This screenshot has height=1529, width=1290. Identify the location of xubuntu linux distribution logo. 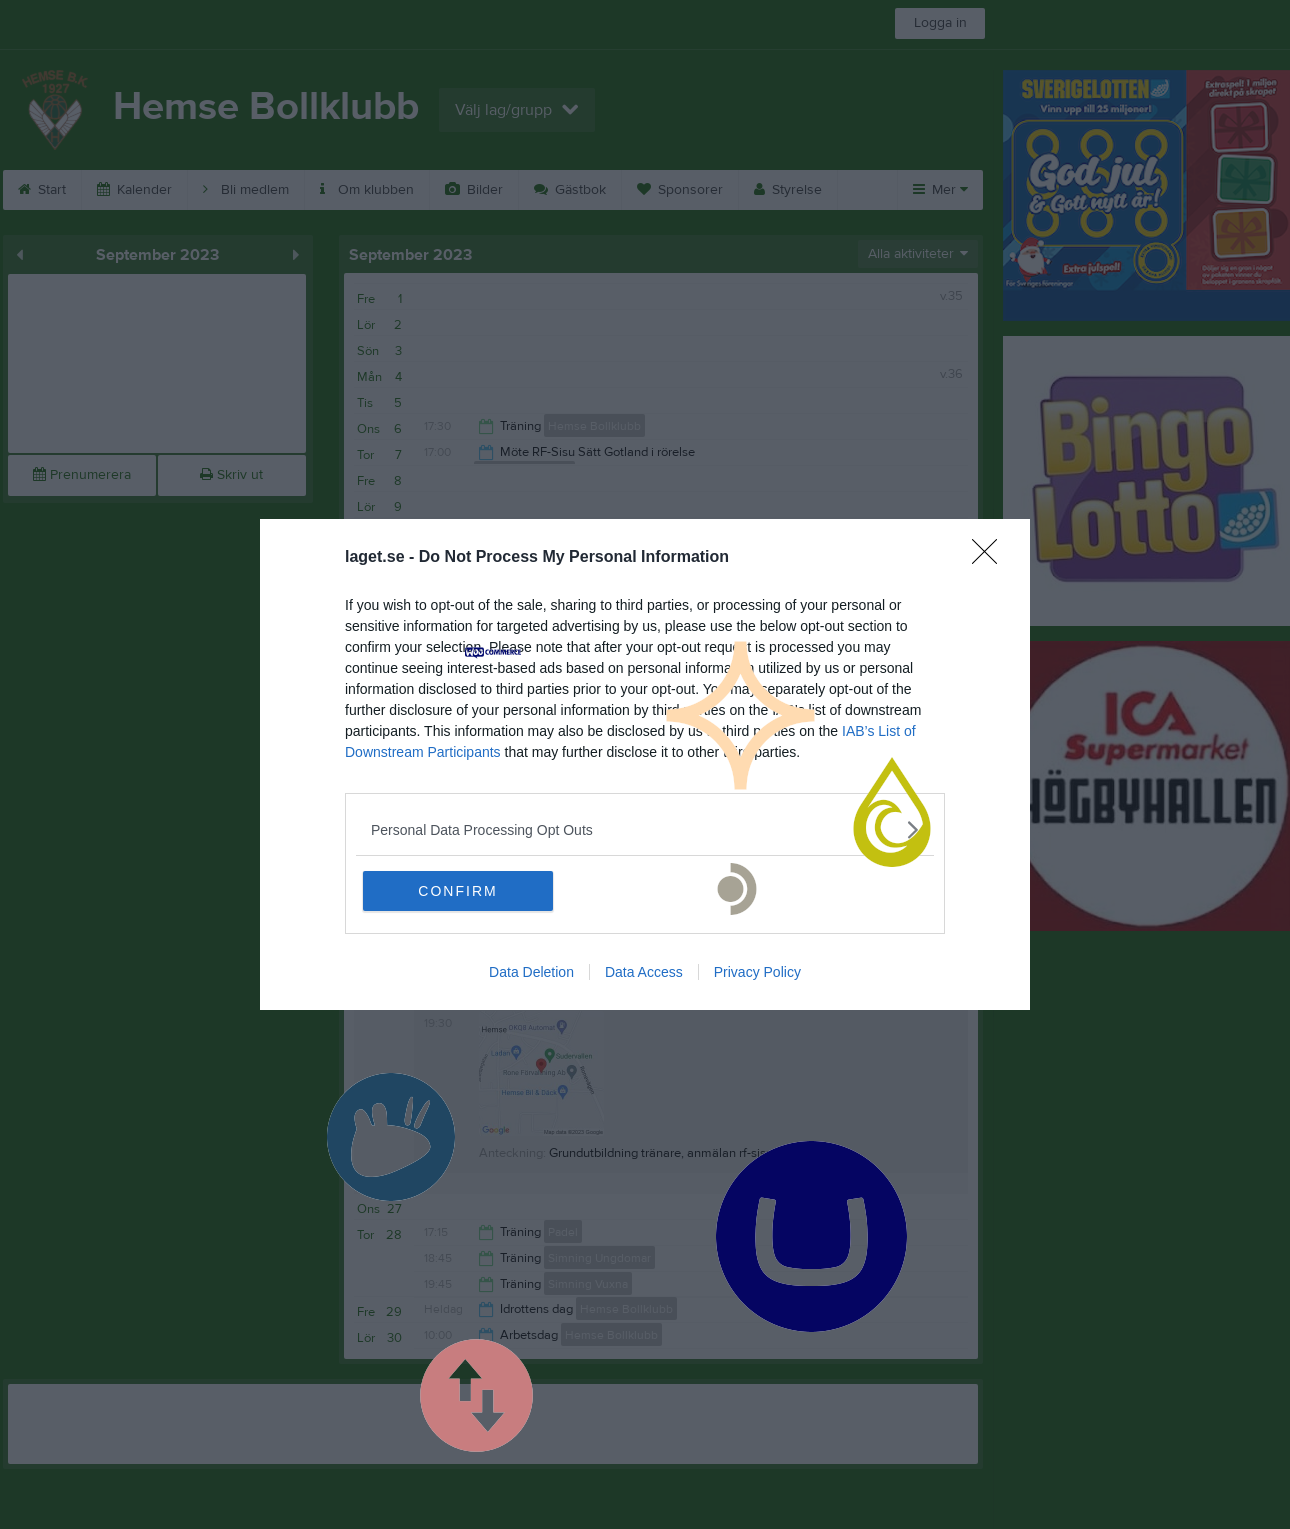
(391, 1137).